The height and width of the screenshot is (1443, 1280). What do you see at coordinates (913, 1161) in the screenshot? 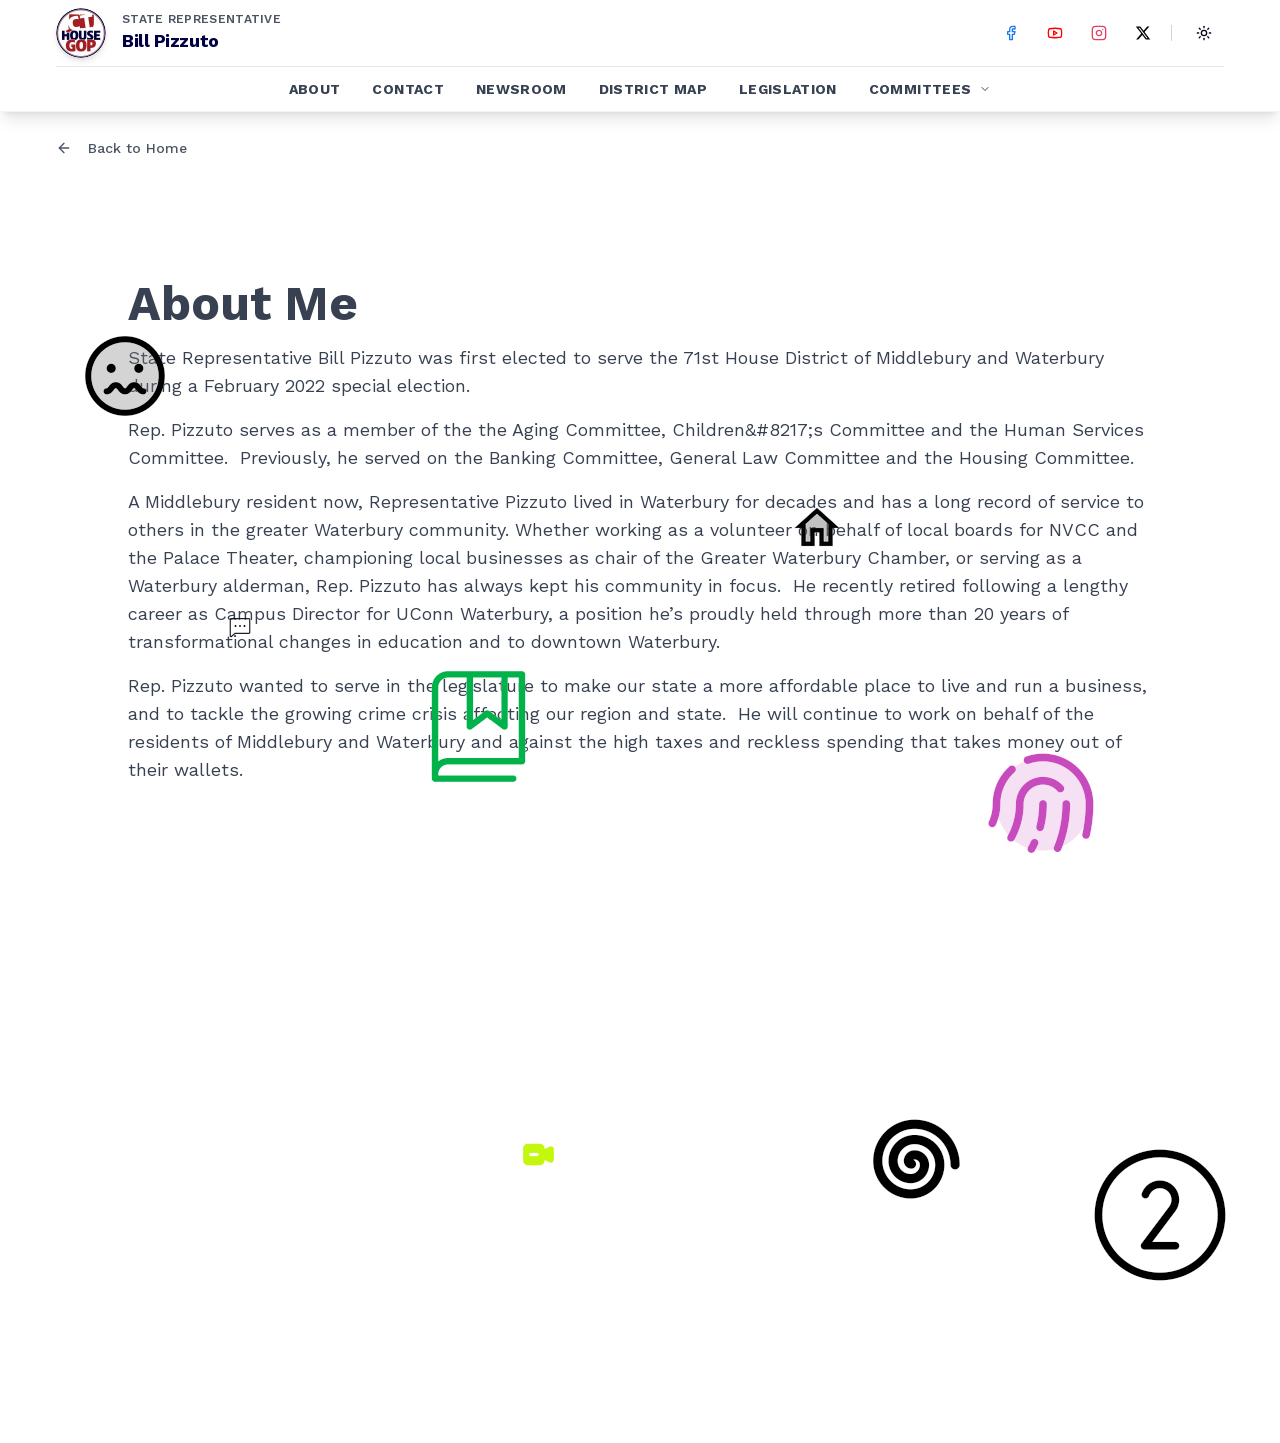
I see `indicates loading or processing in progress` at bounding box center [913, 1161].